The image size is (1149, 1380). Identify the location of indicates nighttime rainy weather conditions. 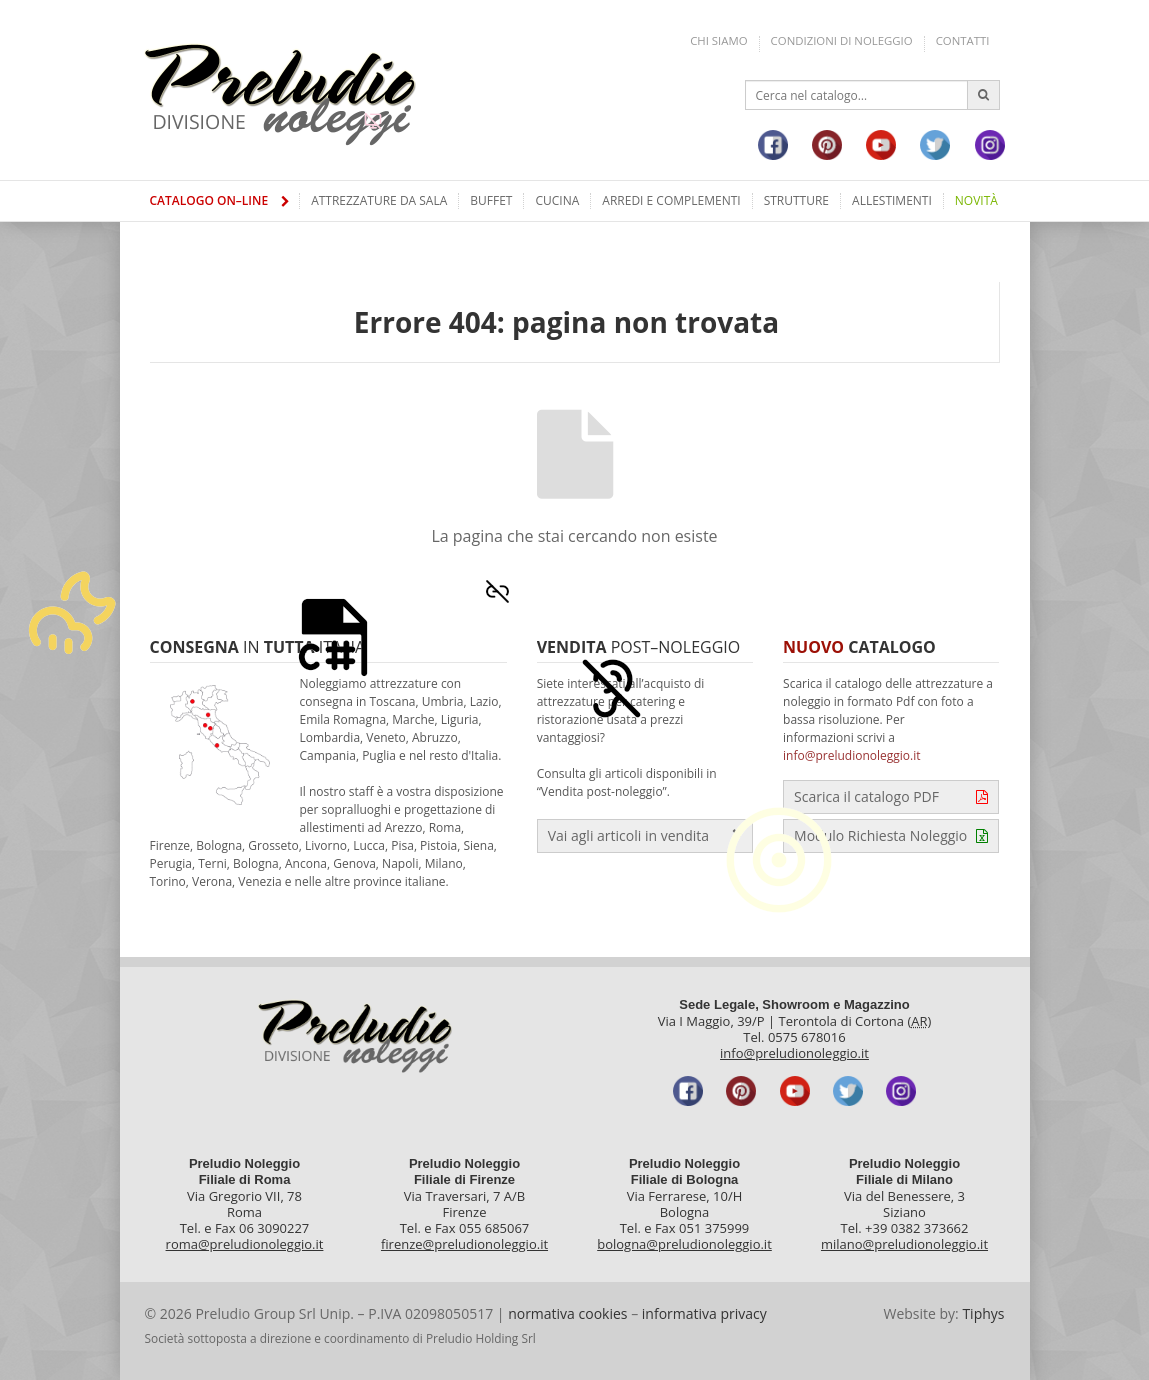
(72, 610).